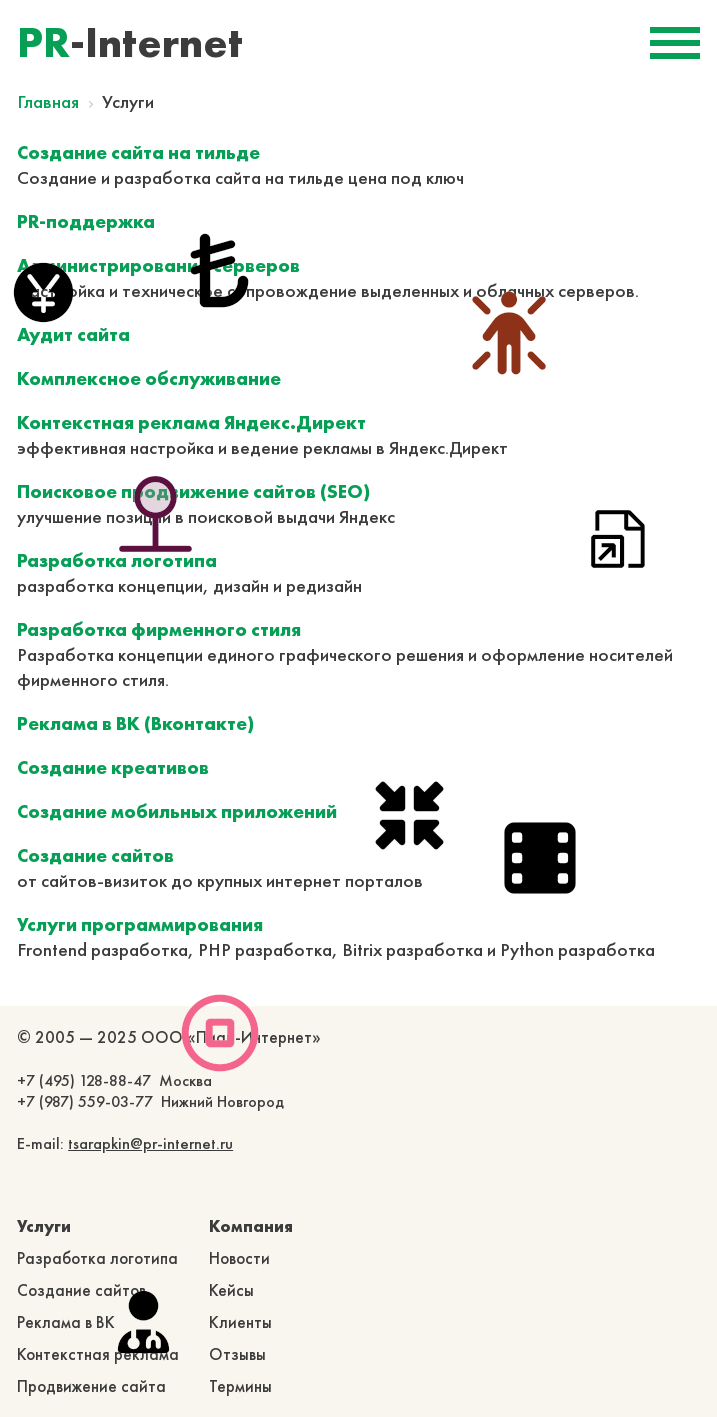  Describe the element at coordinates (215, 270) in the screenshot. I see `indicates price or payment in Turkish lira` at that location.